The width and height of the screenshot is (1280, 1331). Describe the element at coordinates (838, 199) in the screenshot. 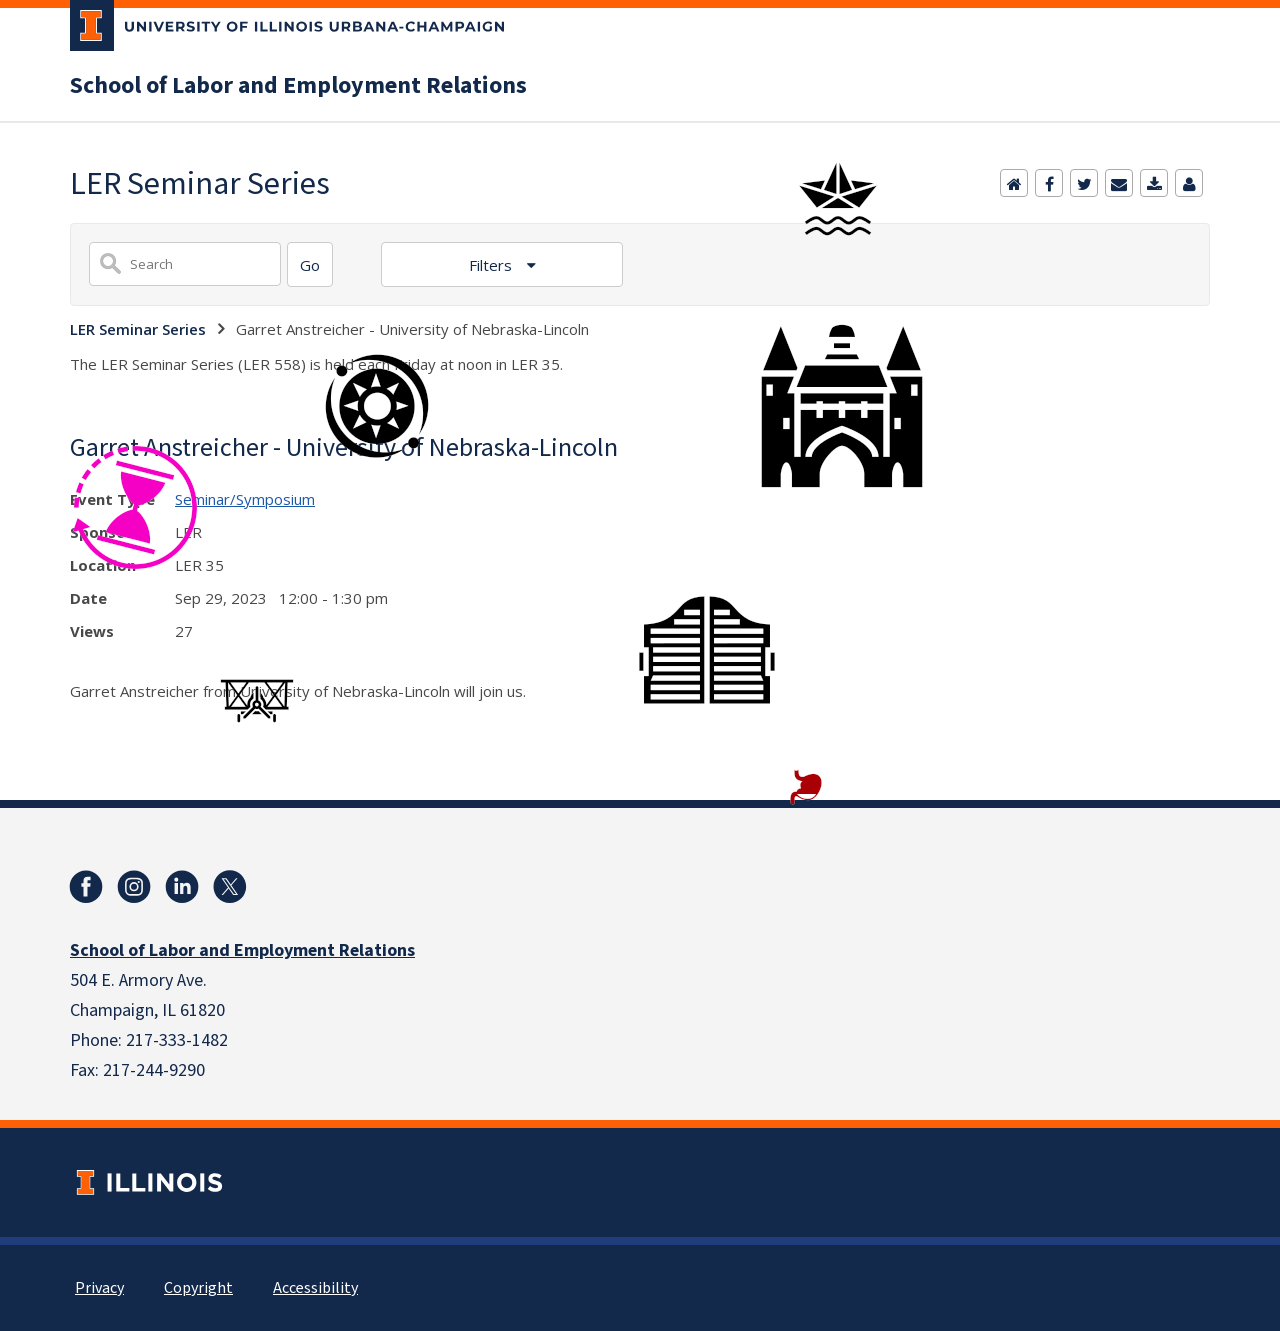

I see `send a message or note` at that location.